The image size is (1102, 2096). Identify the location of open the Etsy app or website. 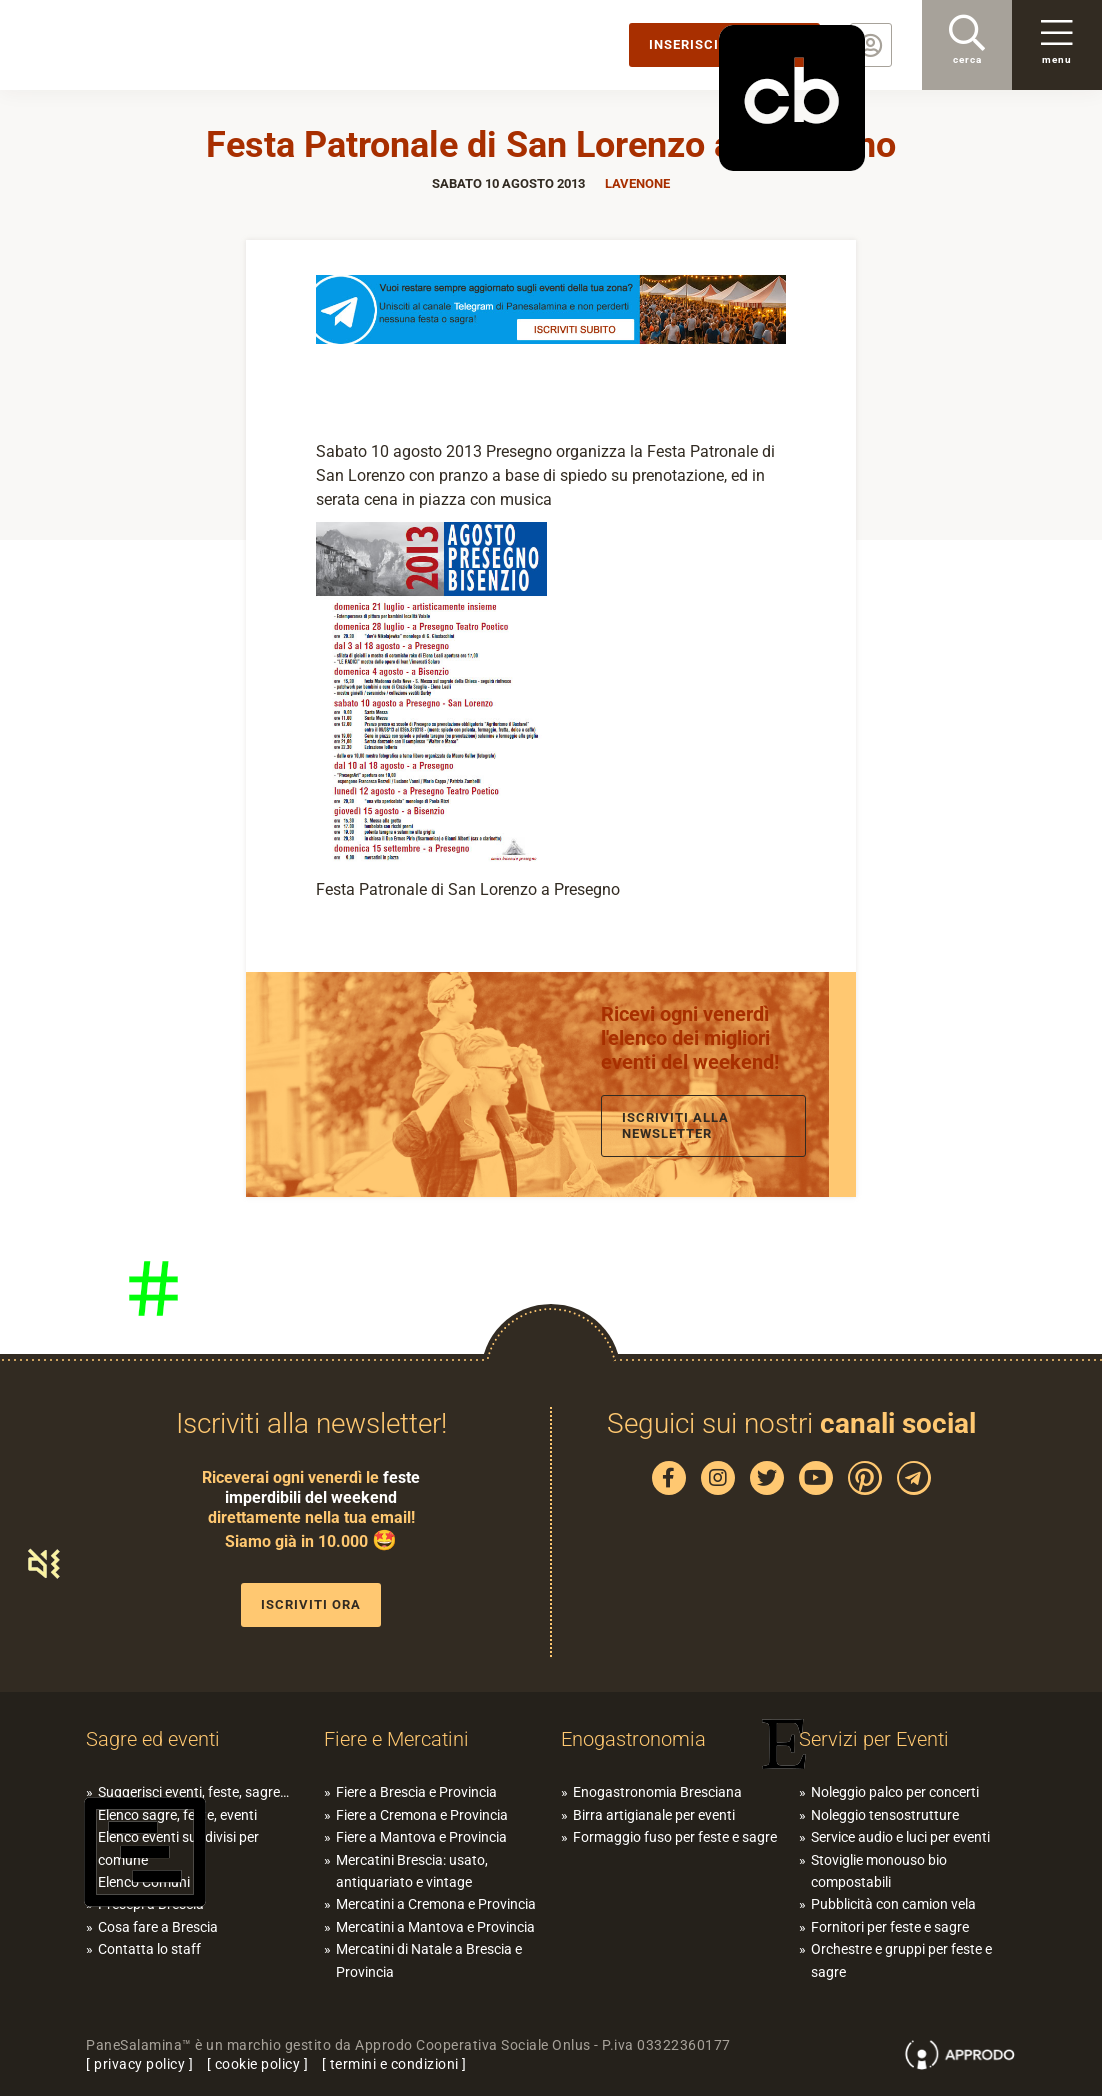
(784, 1744).